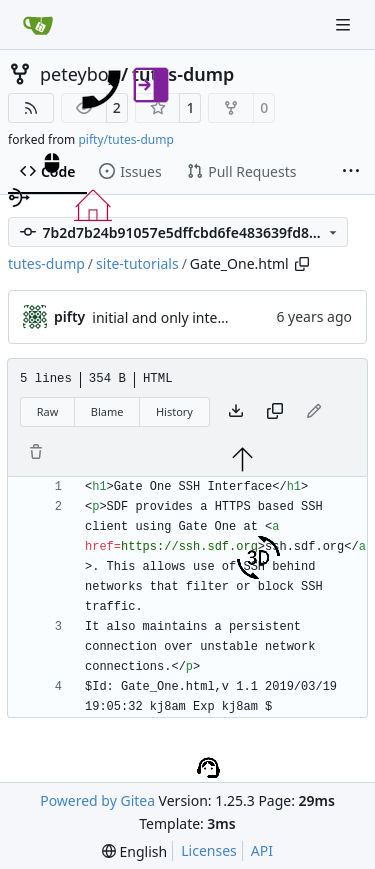  Describe the element at coordinates (258, 557) in the screenshot. I see `rotate object to view in 3d` at that location.